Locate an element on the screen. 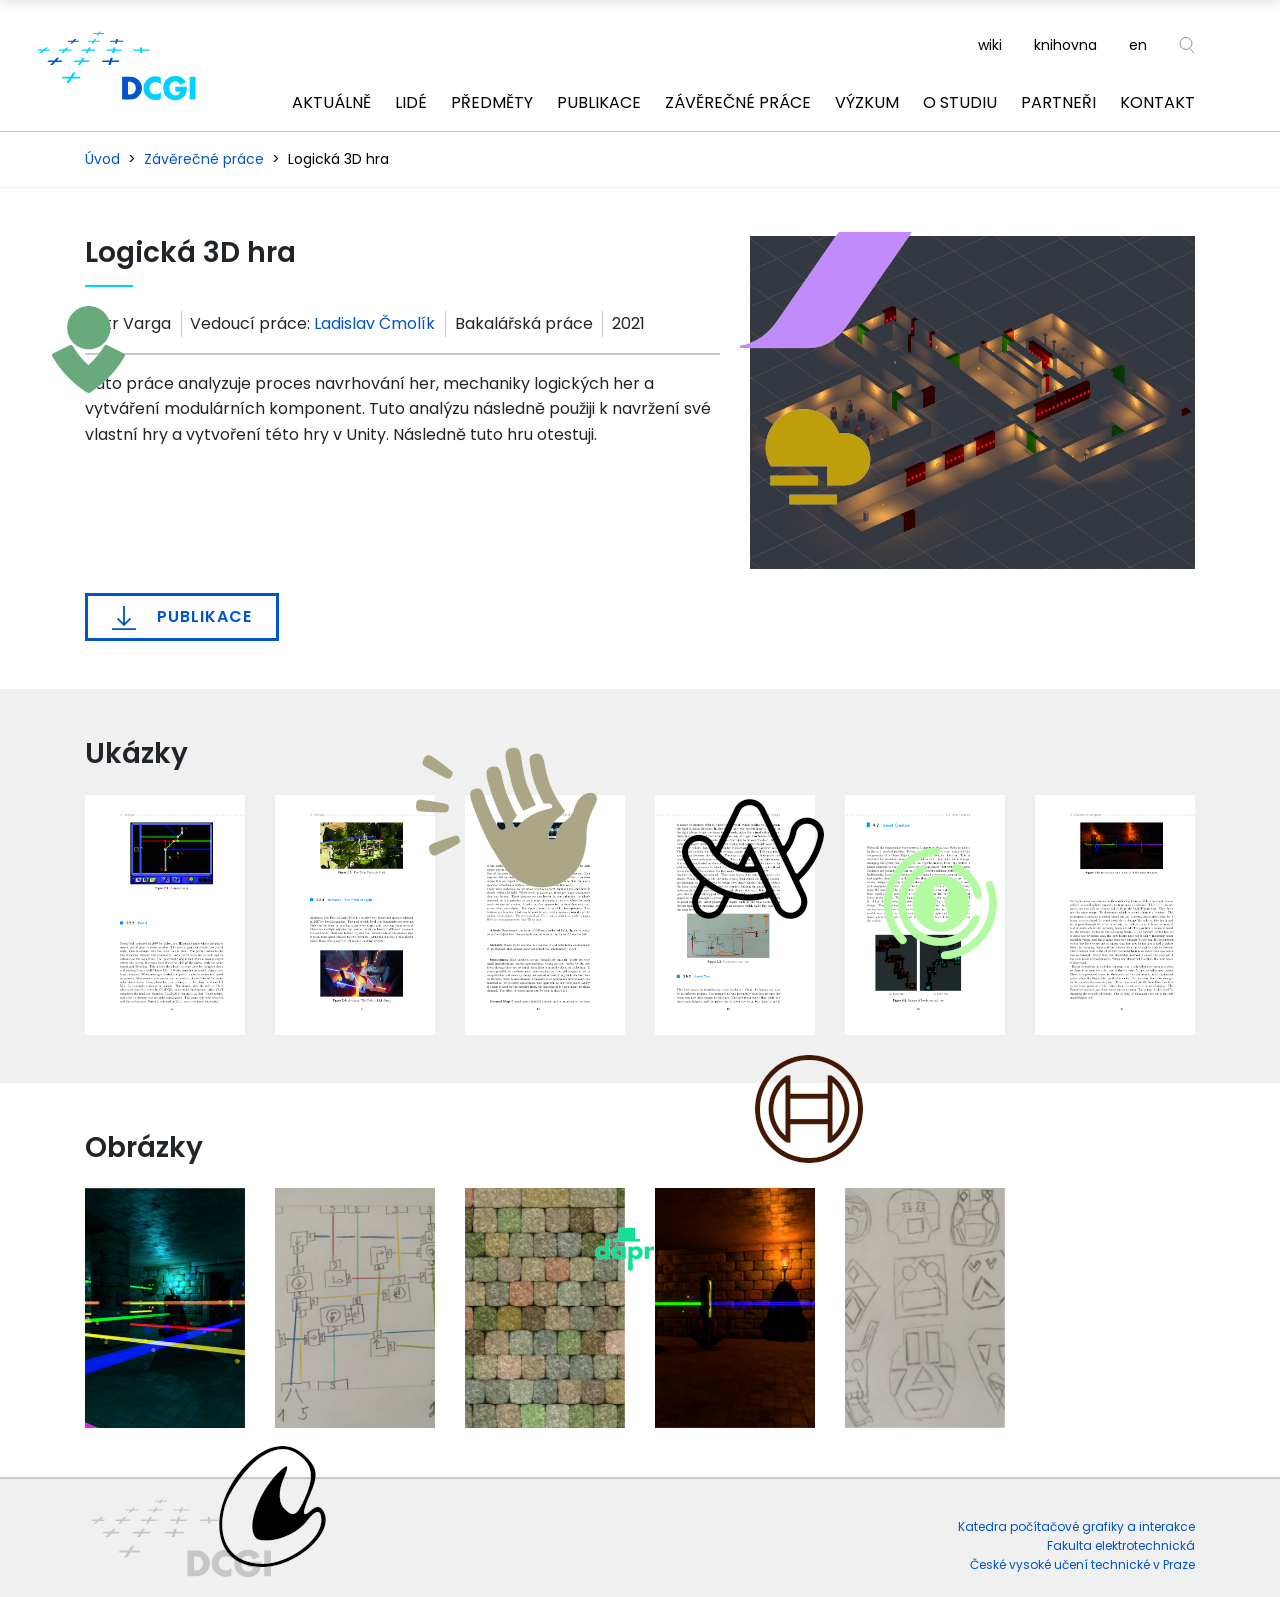 Image resolution: width=1280 pixels, height=1597 pixels. visit the Air France website or app is located at coordinates (826, 290).